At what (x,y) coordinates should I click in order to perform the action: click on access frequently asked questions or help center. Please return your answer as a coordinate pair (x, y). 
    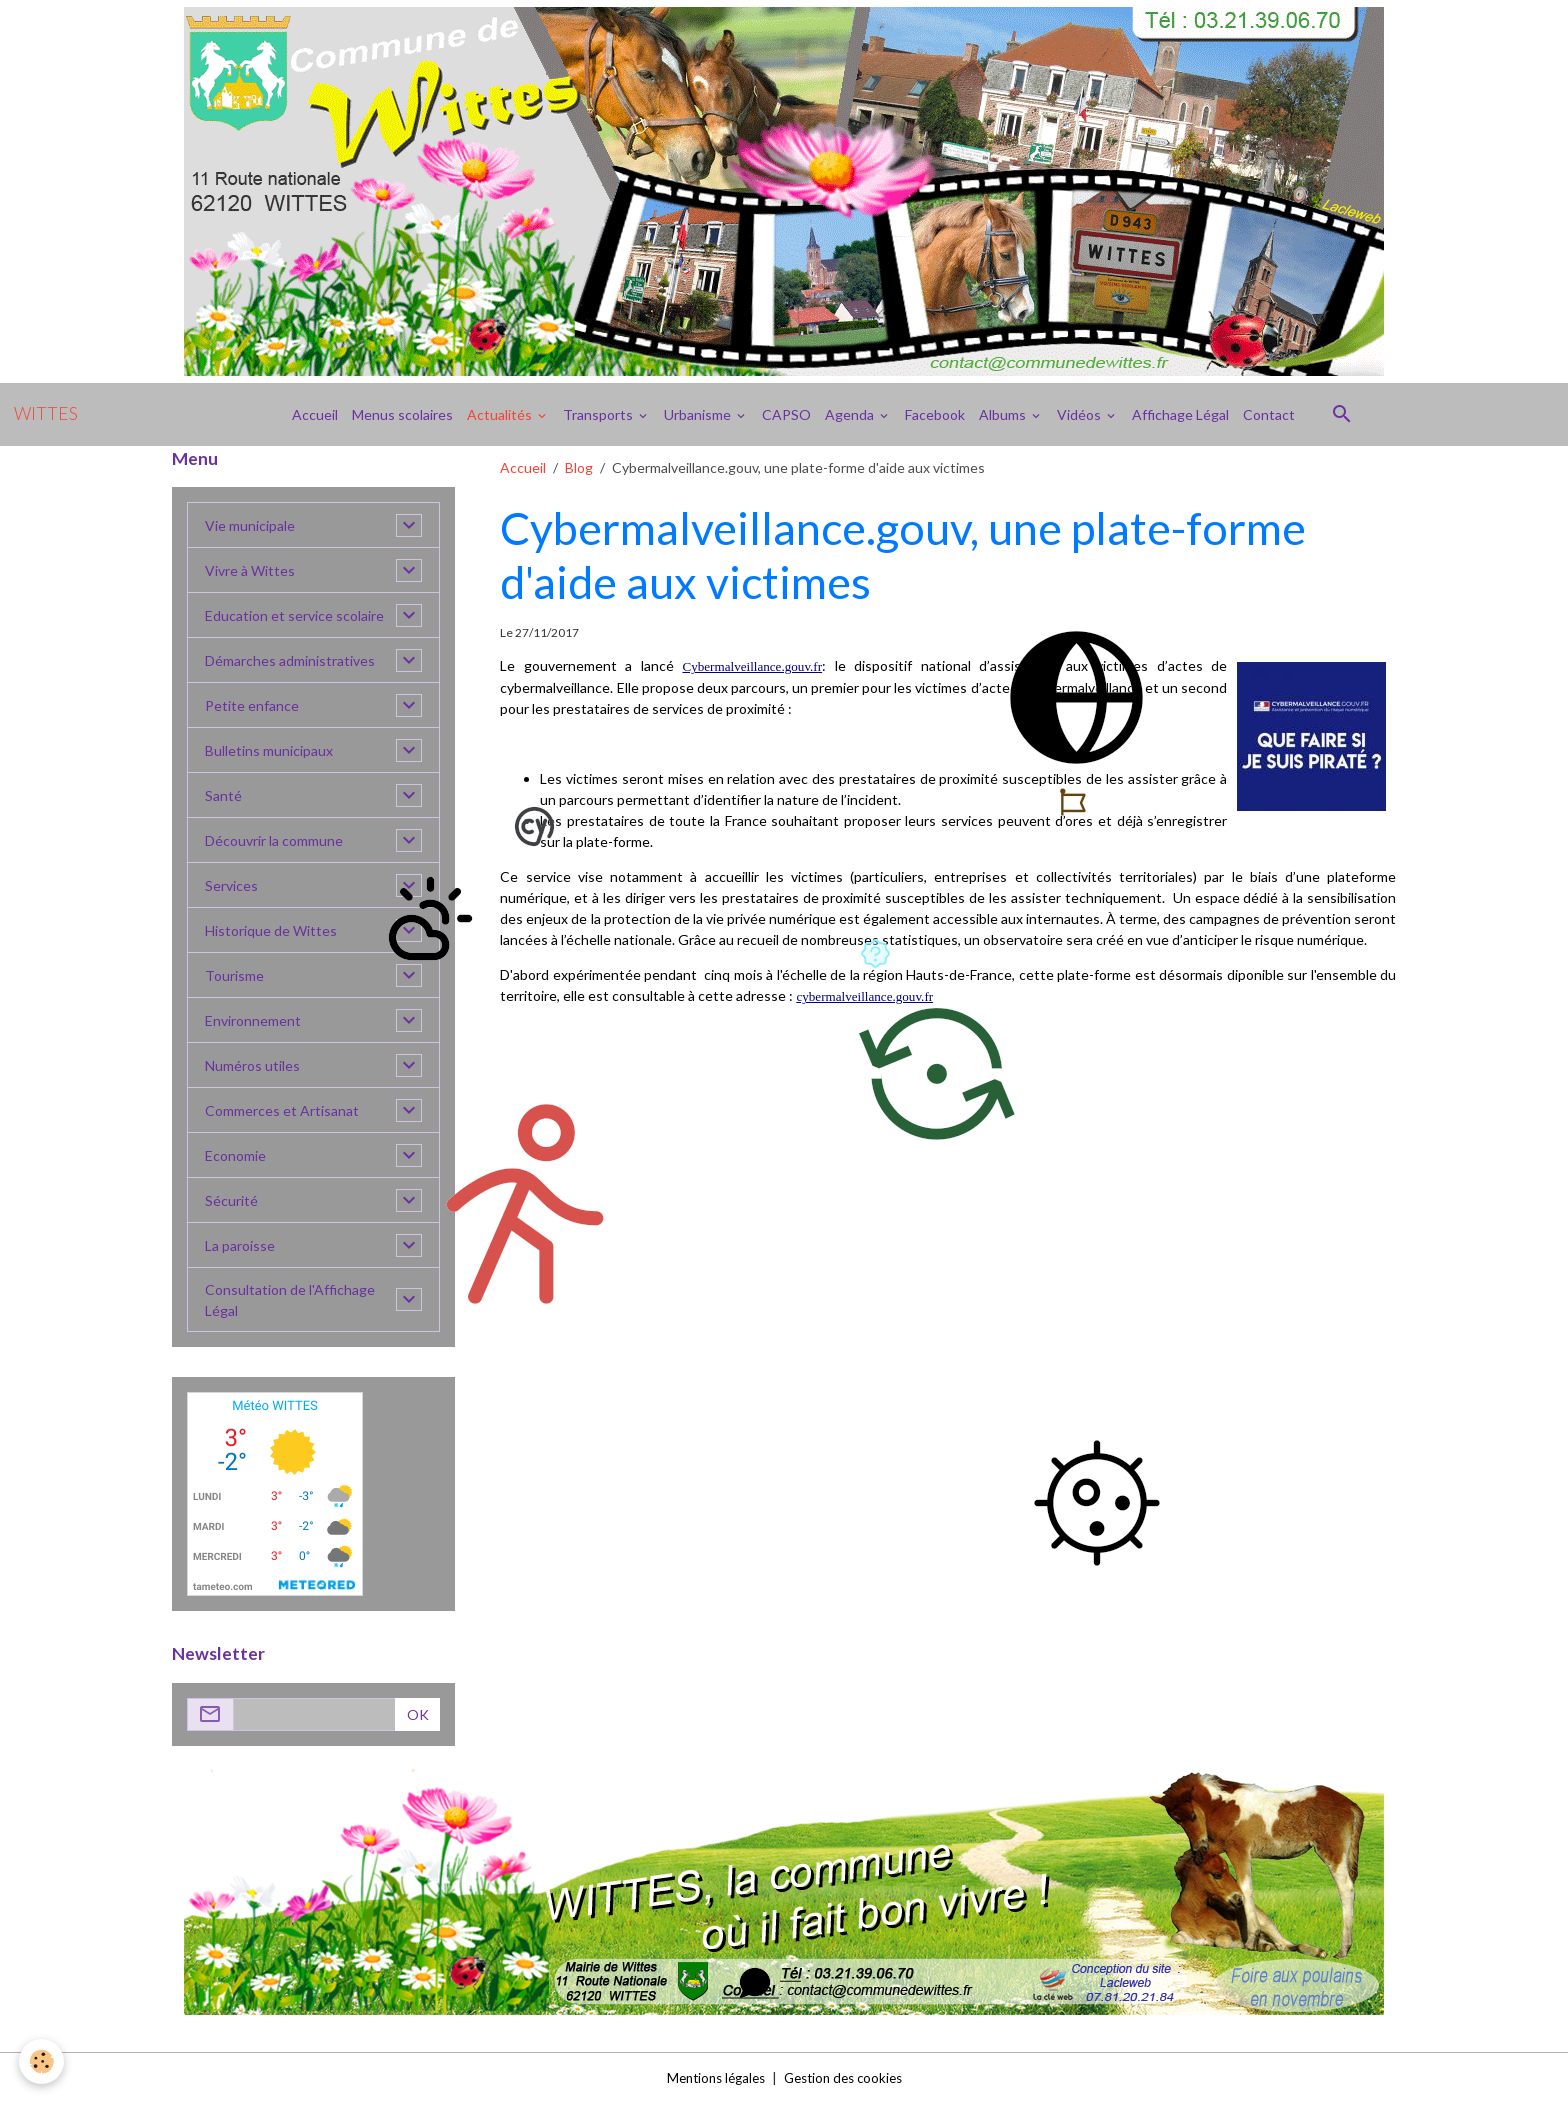
    Looking at the image, I should click on (875, 953).